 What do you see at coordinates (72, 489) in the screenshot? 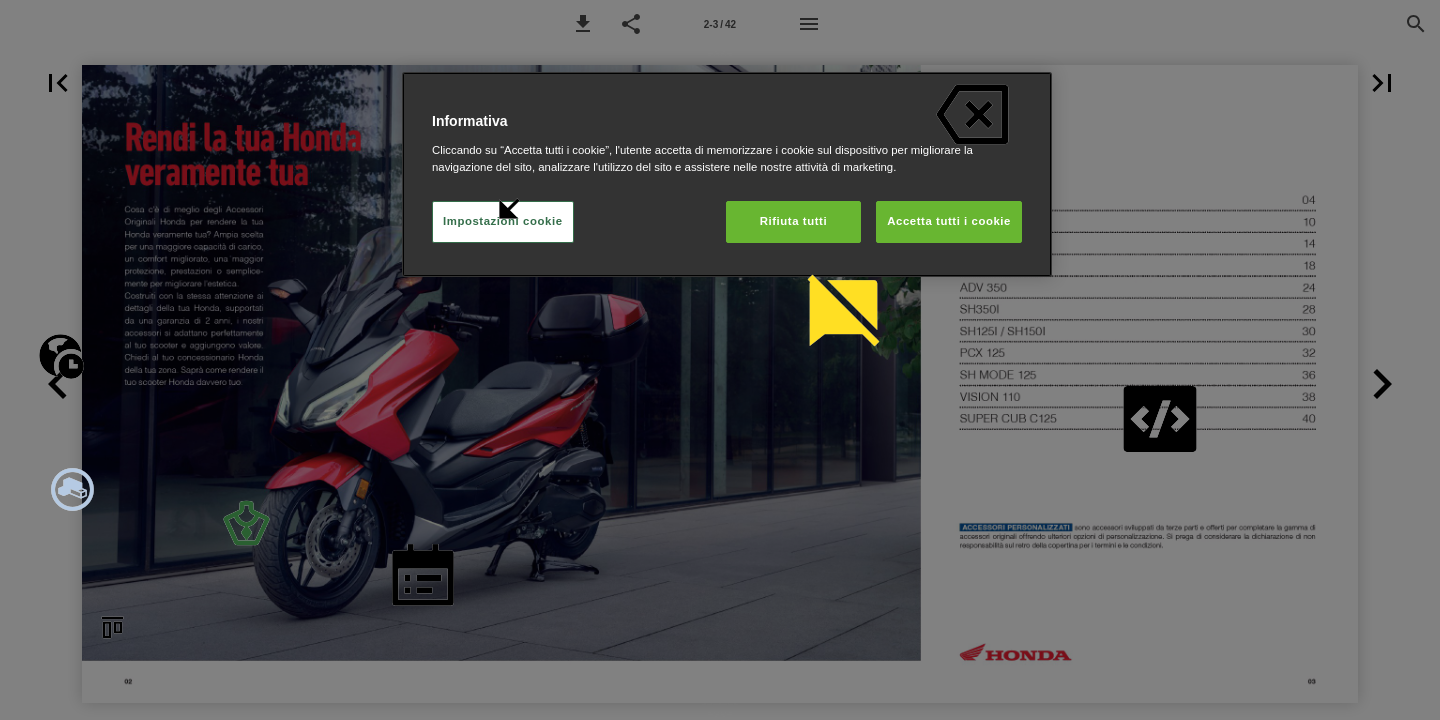
I see `indicates content is licensed for remixing` at bounding box center [72, 489].